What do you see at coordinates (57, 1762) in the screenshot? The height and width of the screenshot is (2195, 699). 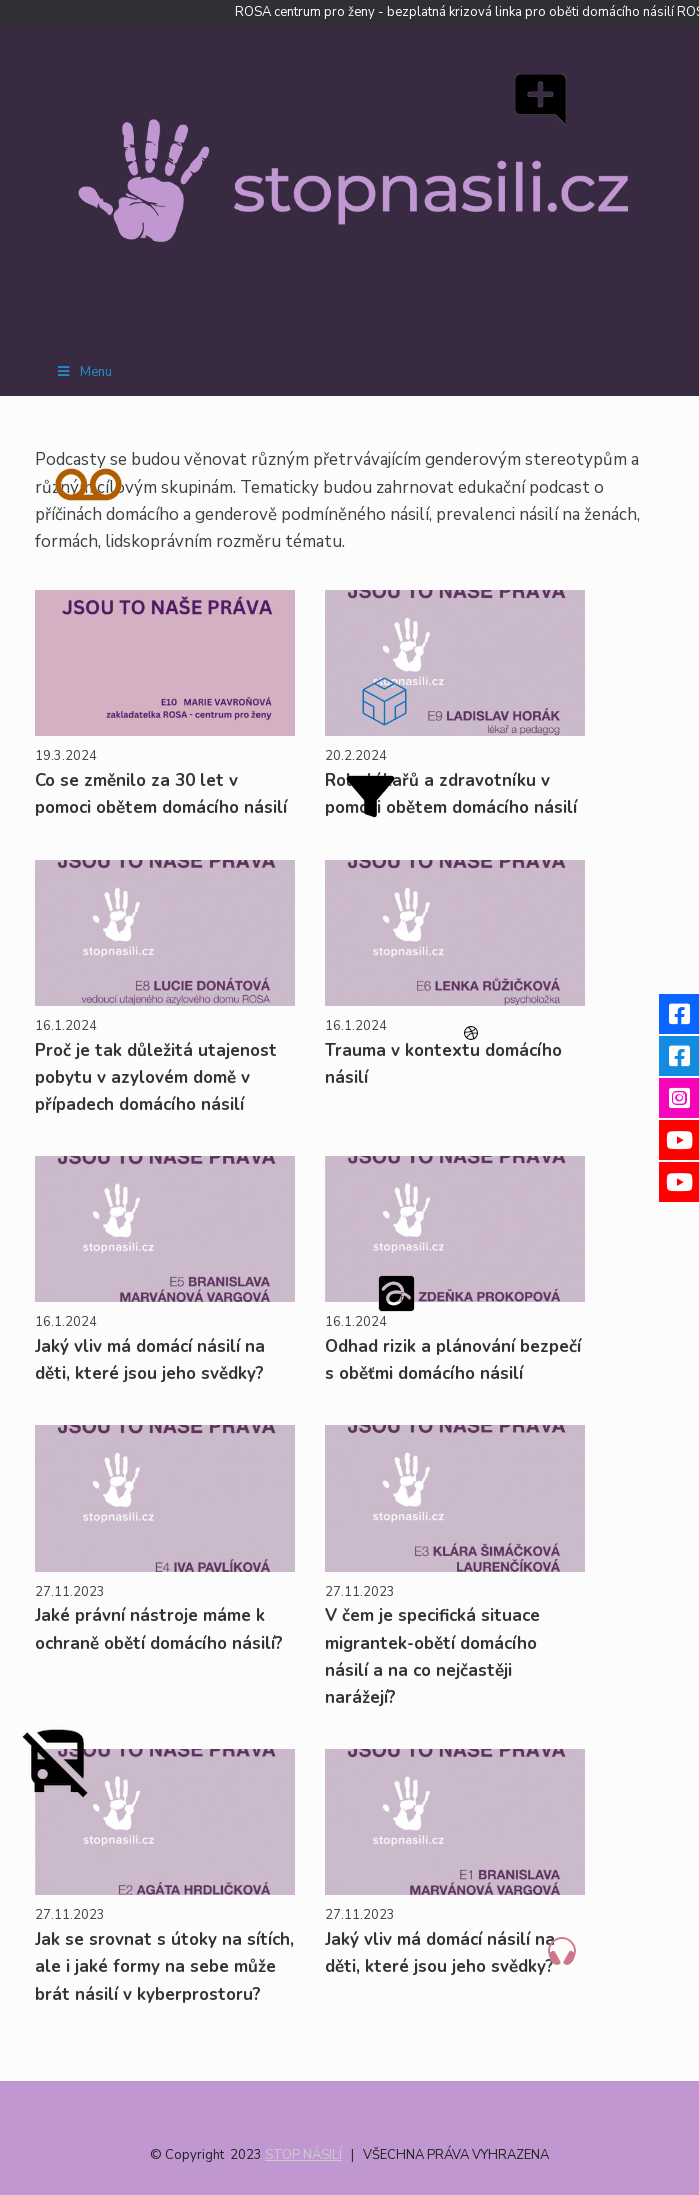 I see `no transfer available at this stop` at bounding box center [57, 1762].